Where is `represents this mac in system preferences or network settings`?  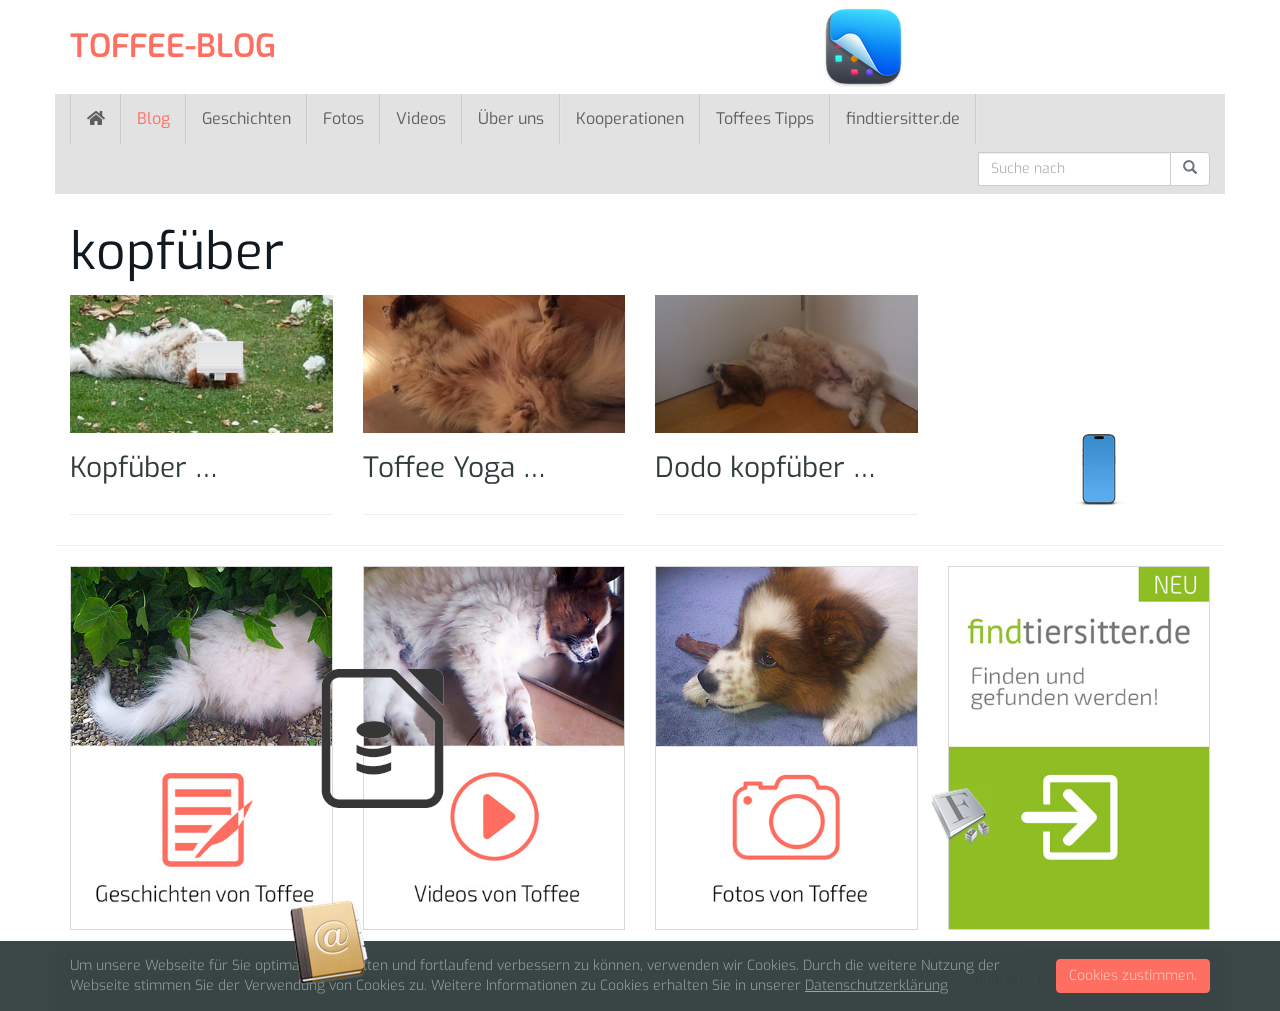
represents this mac in system preferences or network settings is located at coordinates (220, 360).